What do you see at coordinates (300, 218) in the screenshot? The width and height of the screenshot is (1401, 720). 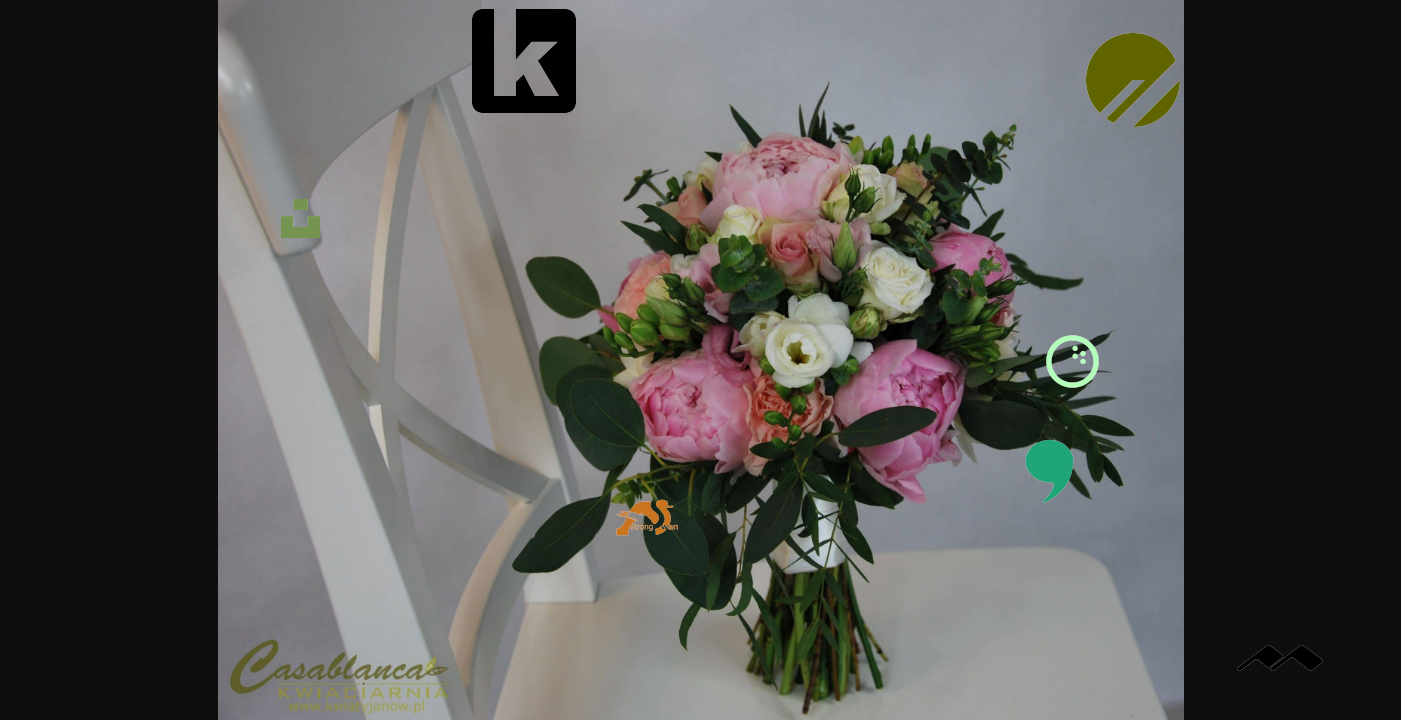 I see `open unsplash to browse stock photos` at bounding box center [300, 218].